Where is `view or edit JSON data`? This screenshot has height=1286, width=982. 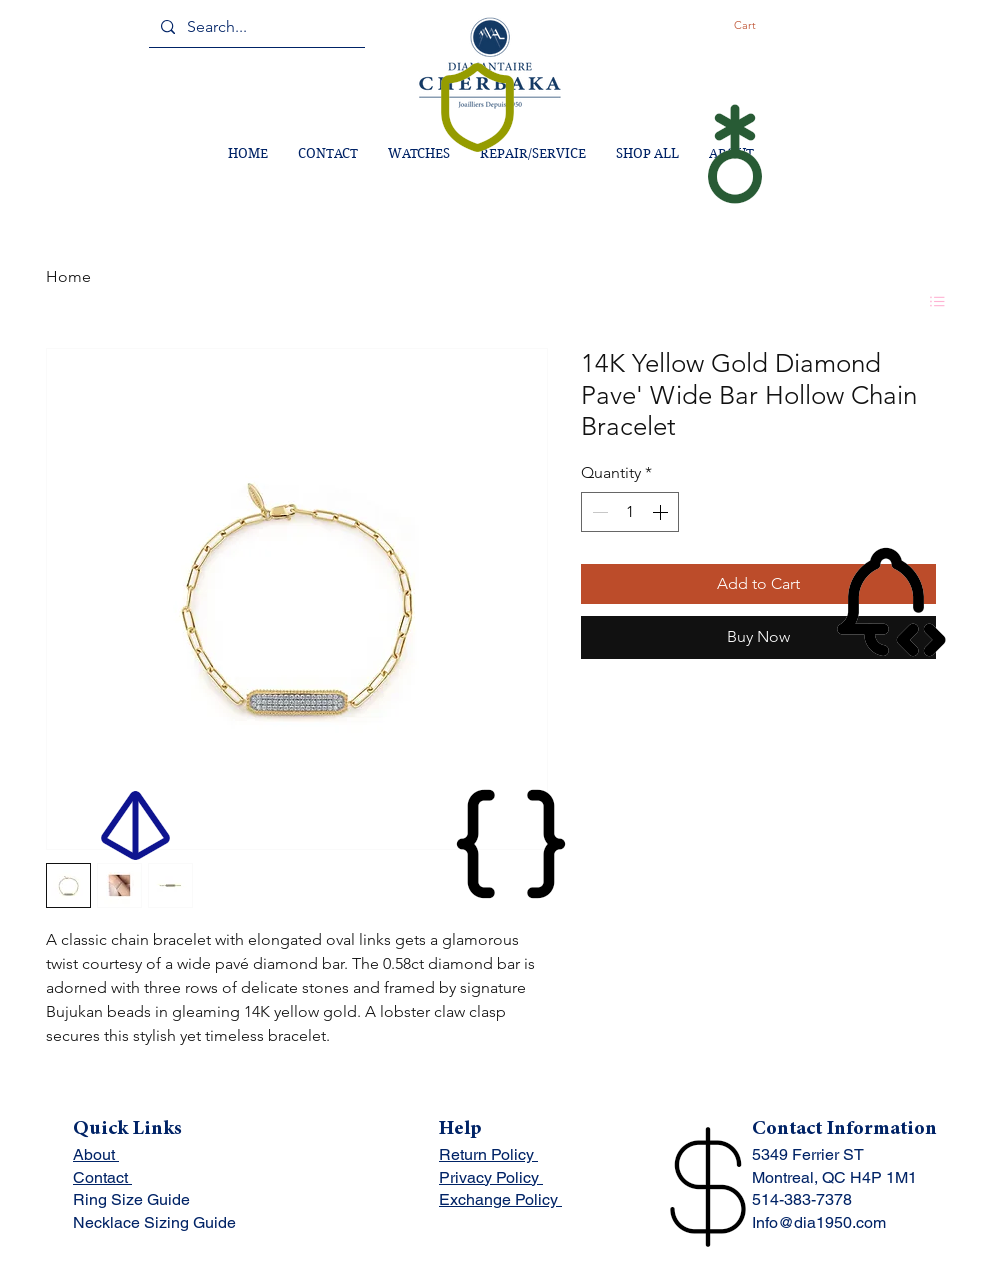
view or edit JSON data is located at coordinates (511, 844).